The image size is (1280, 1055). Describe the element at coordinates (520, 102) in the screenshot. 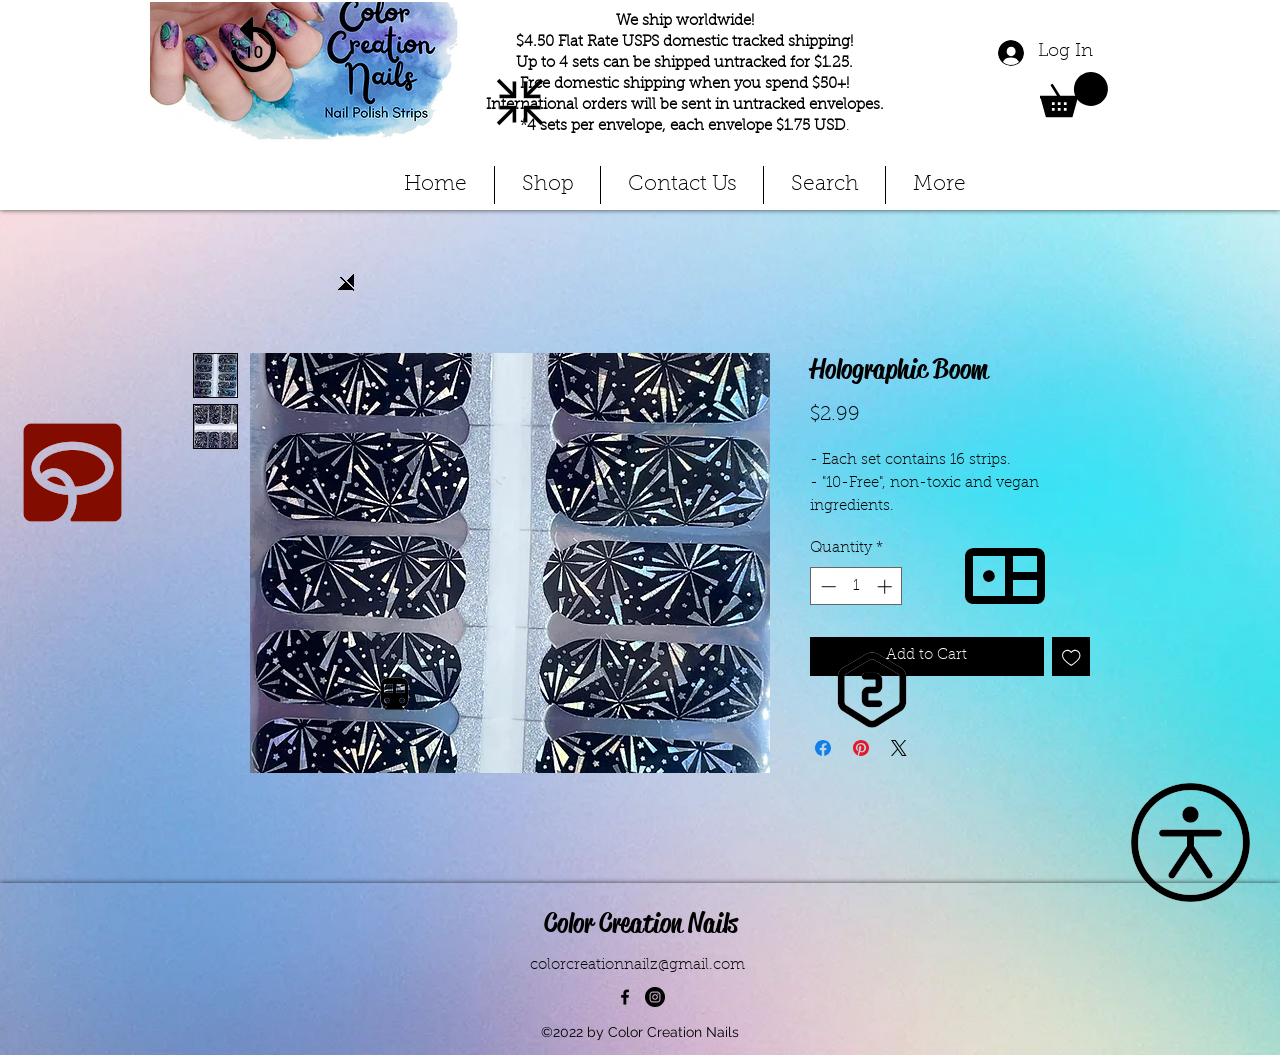

I see `exit fullscreen mode` at that location.